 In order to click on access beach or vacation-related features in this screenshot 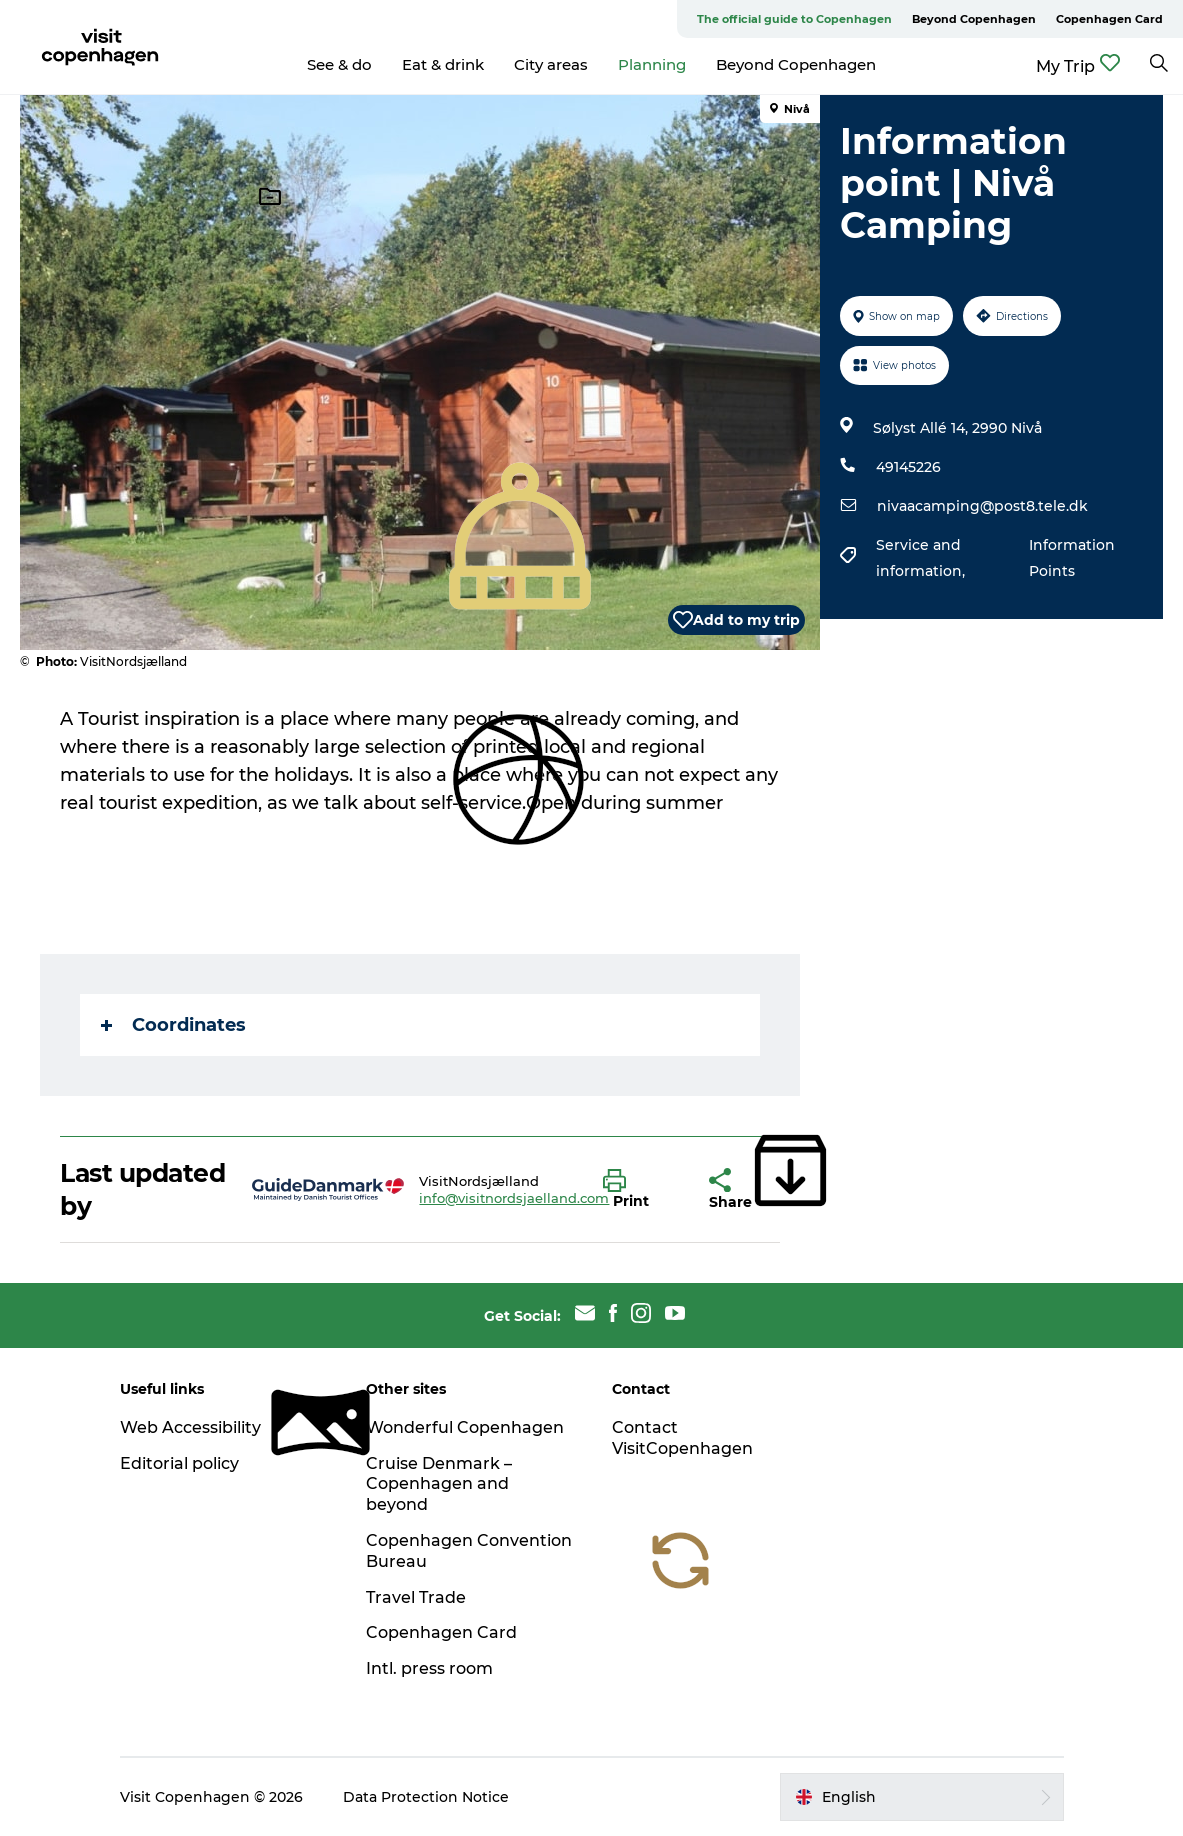, I will do `click(518, 779)`.